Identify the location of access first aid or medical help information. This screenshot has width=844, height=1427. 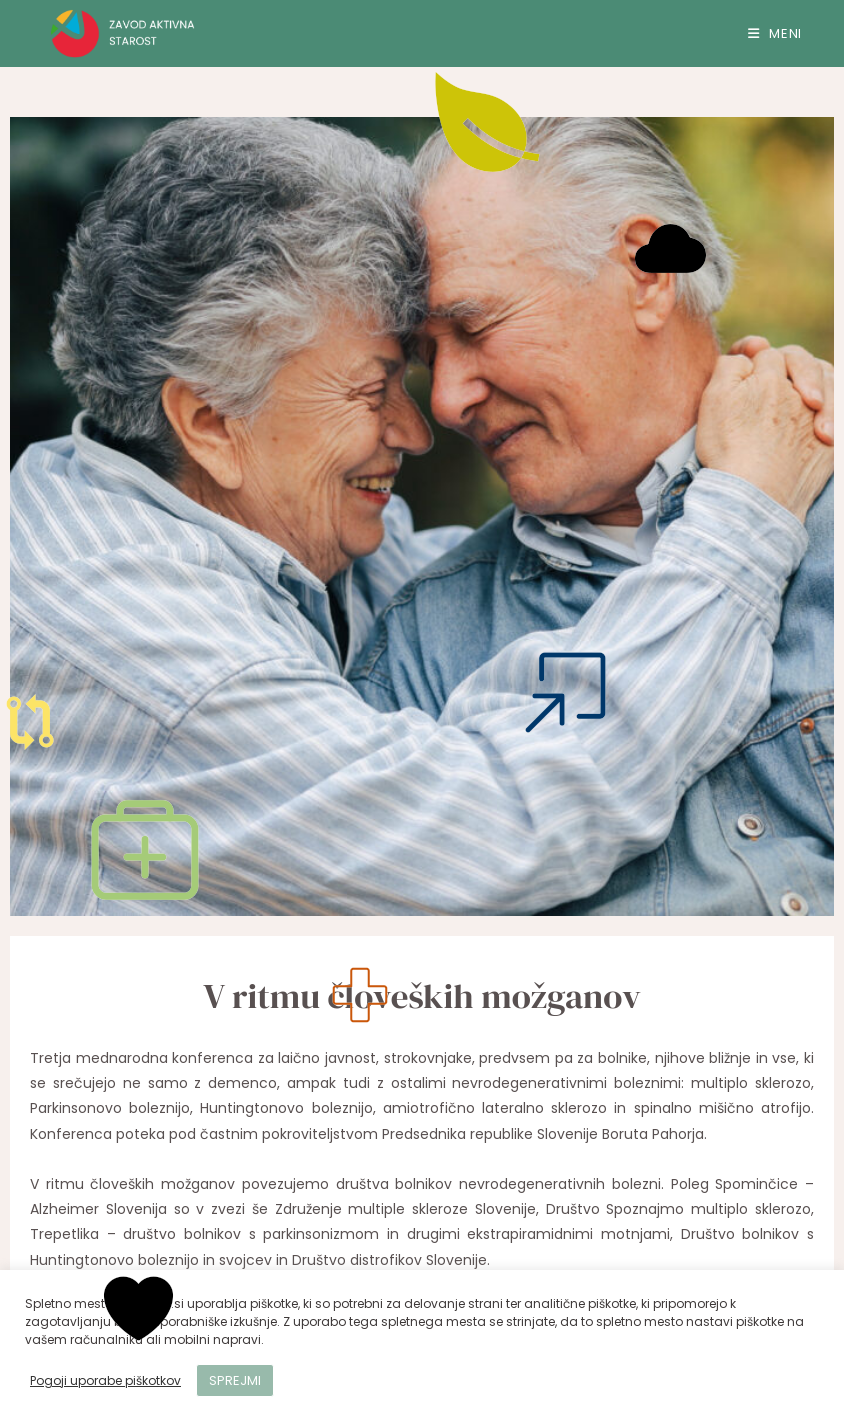
(360, 995).